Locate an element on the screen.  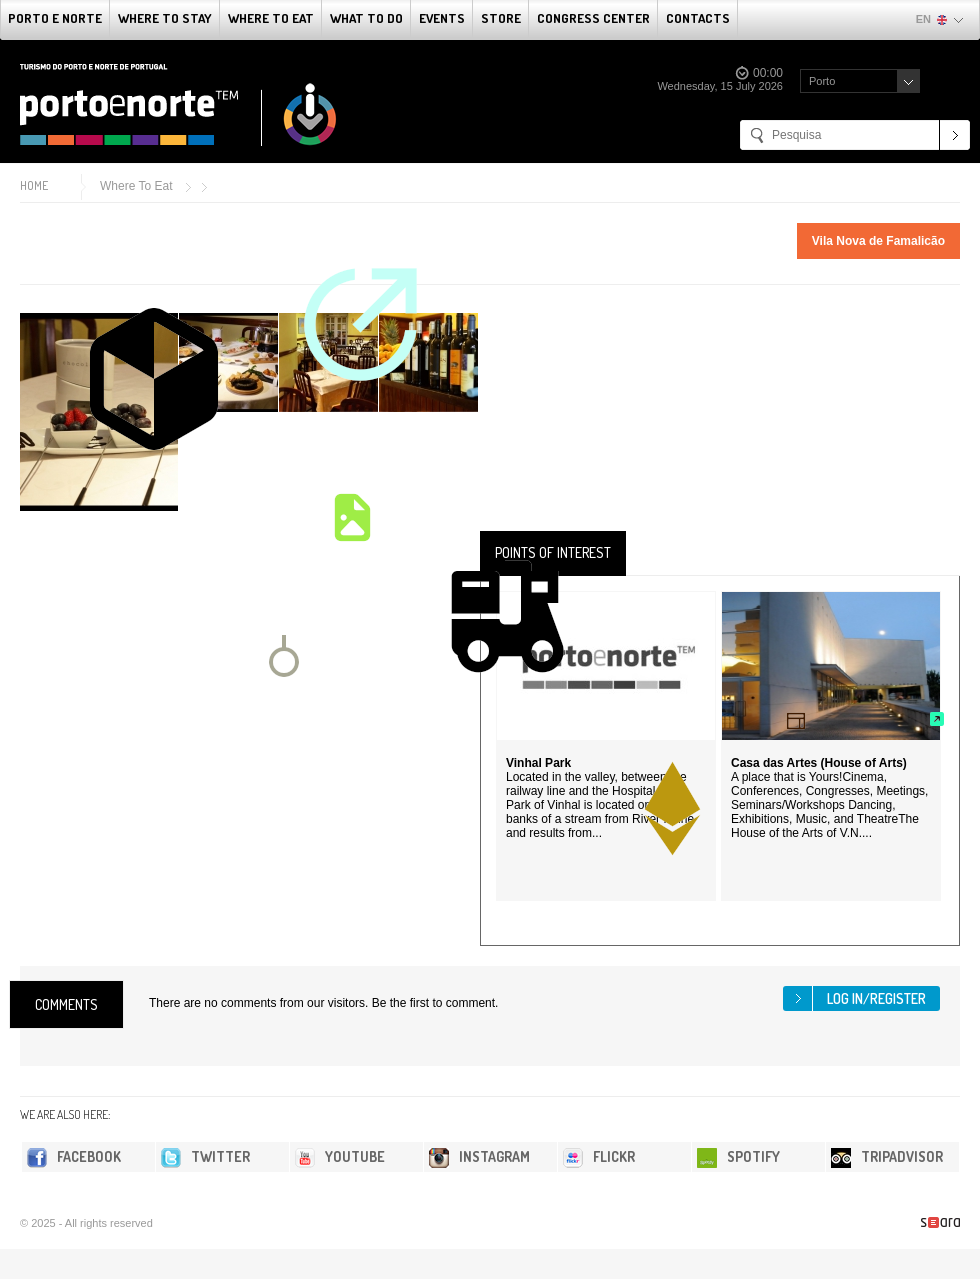
view image file is located at coordinates (352, 517).